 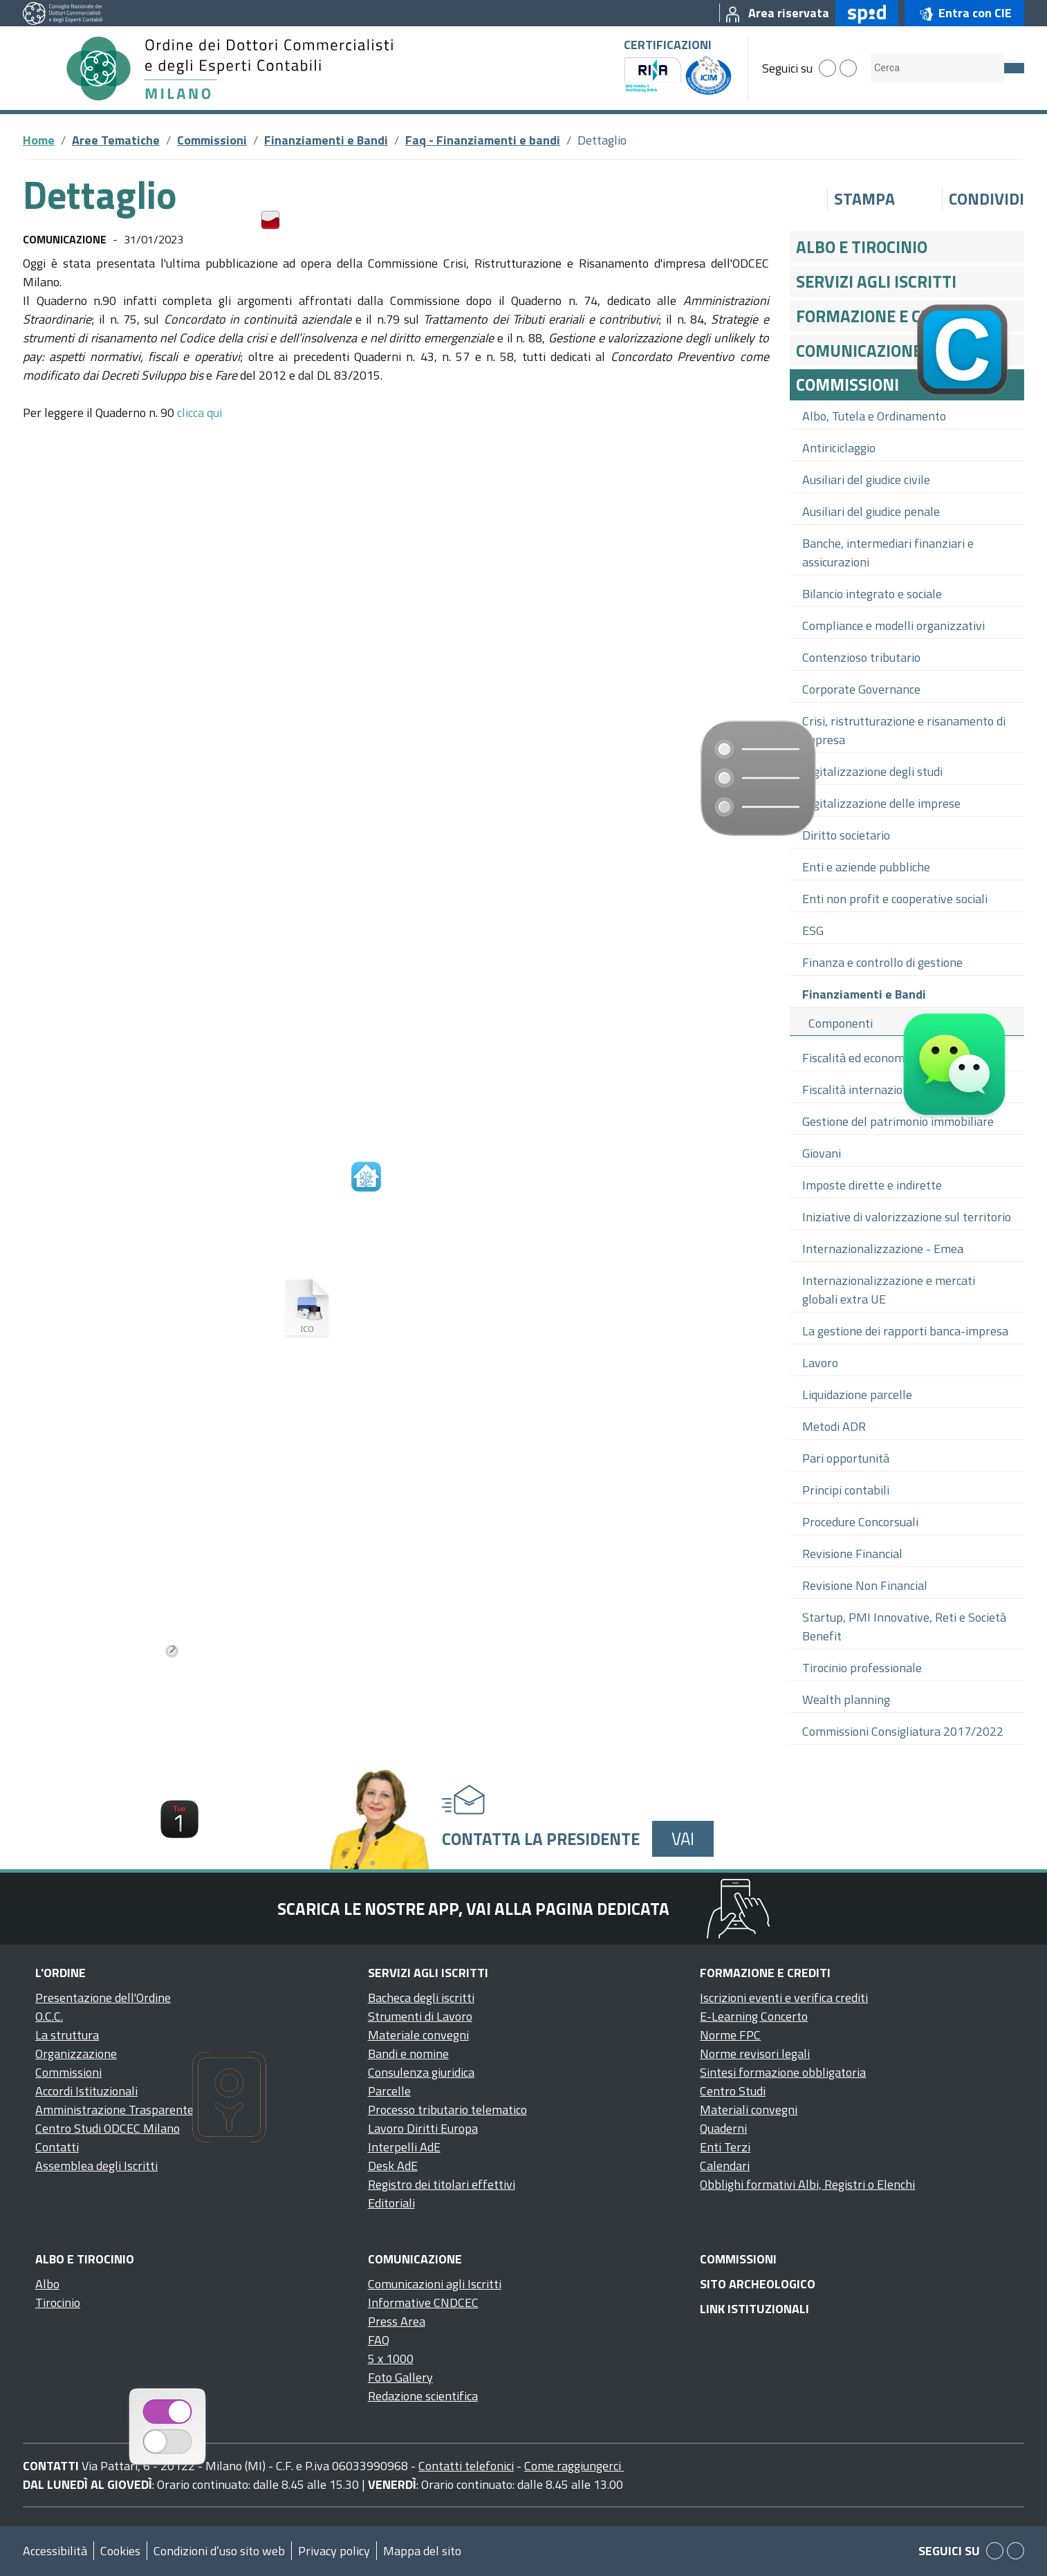 I want to click on an ico image file used for icons and favicons, so click(x=307, y=1308).